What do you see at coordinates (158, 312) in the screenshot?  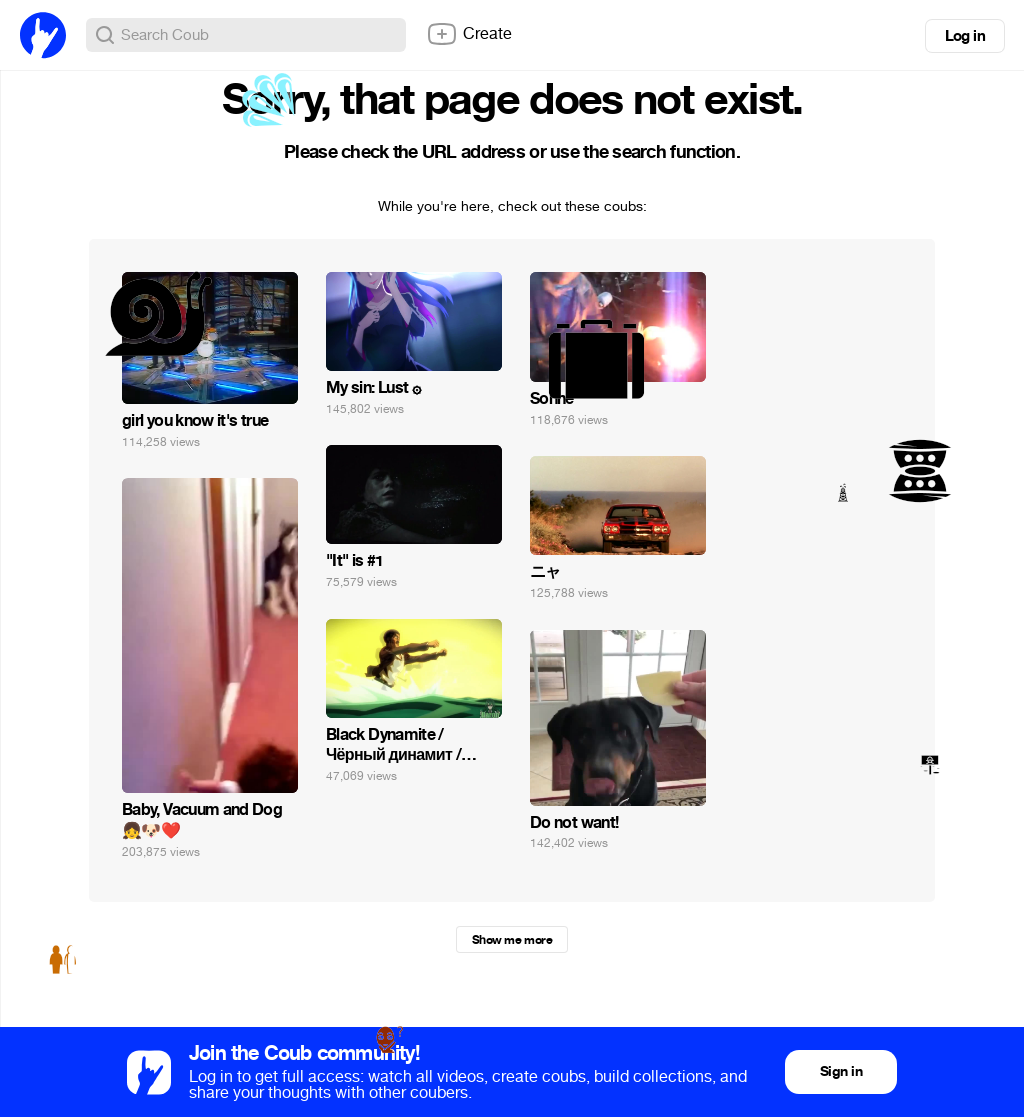 I see `indicates slow loading or processing speed` at bounding box center [158, 312].